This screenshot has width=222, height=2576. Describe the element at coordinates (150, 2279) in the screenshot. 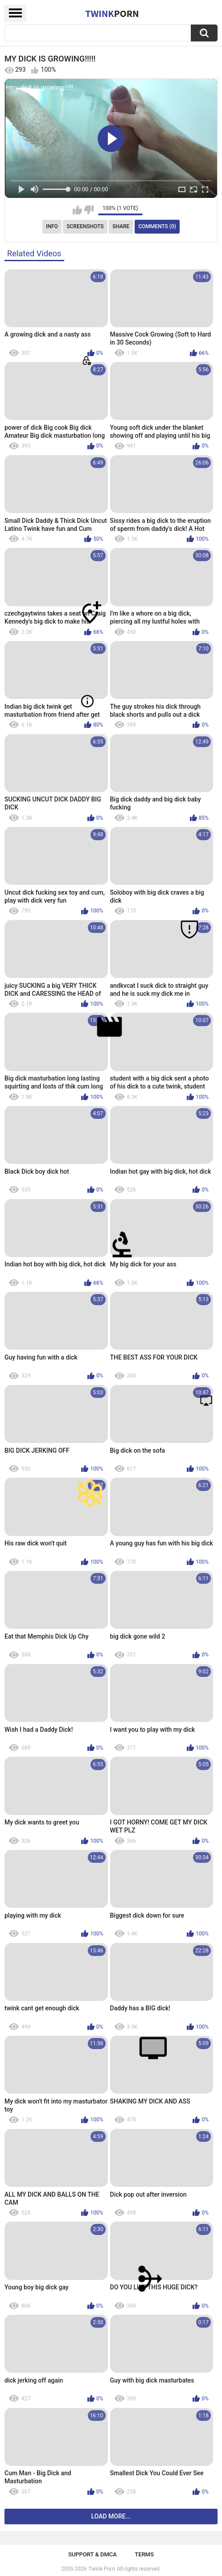

I see `merge or combine multiple inputs into one output` at that location.